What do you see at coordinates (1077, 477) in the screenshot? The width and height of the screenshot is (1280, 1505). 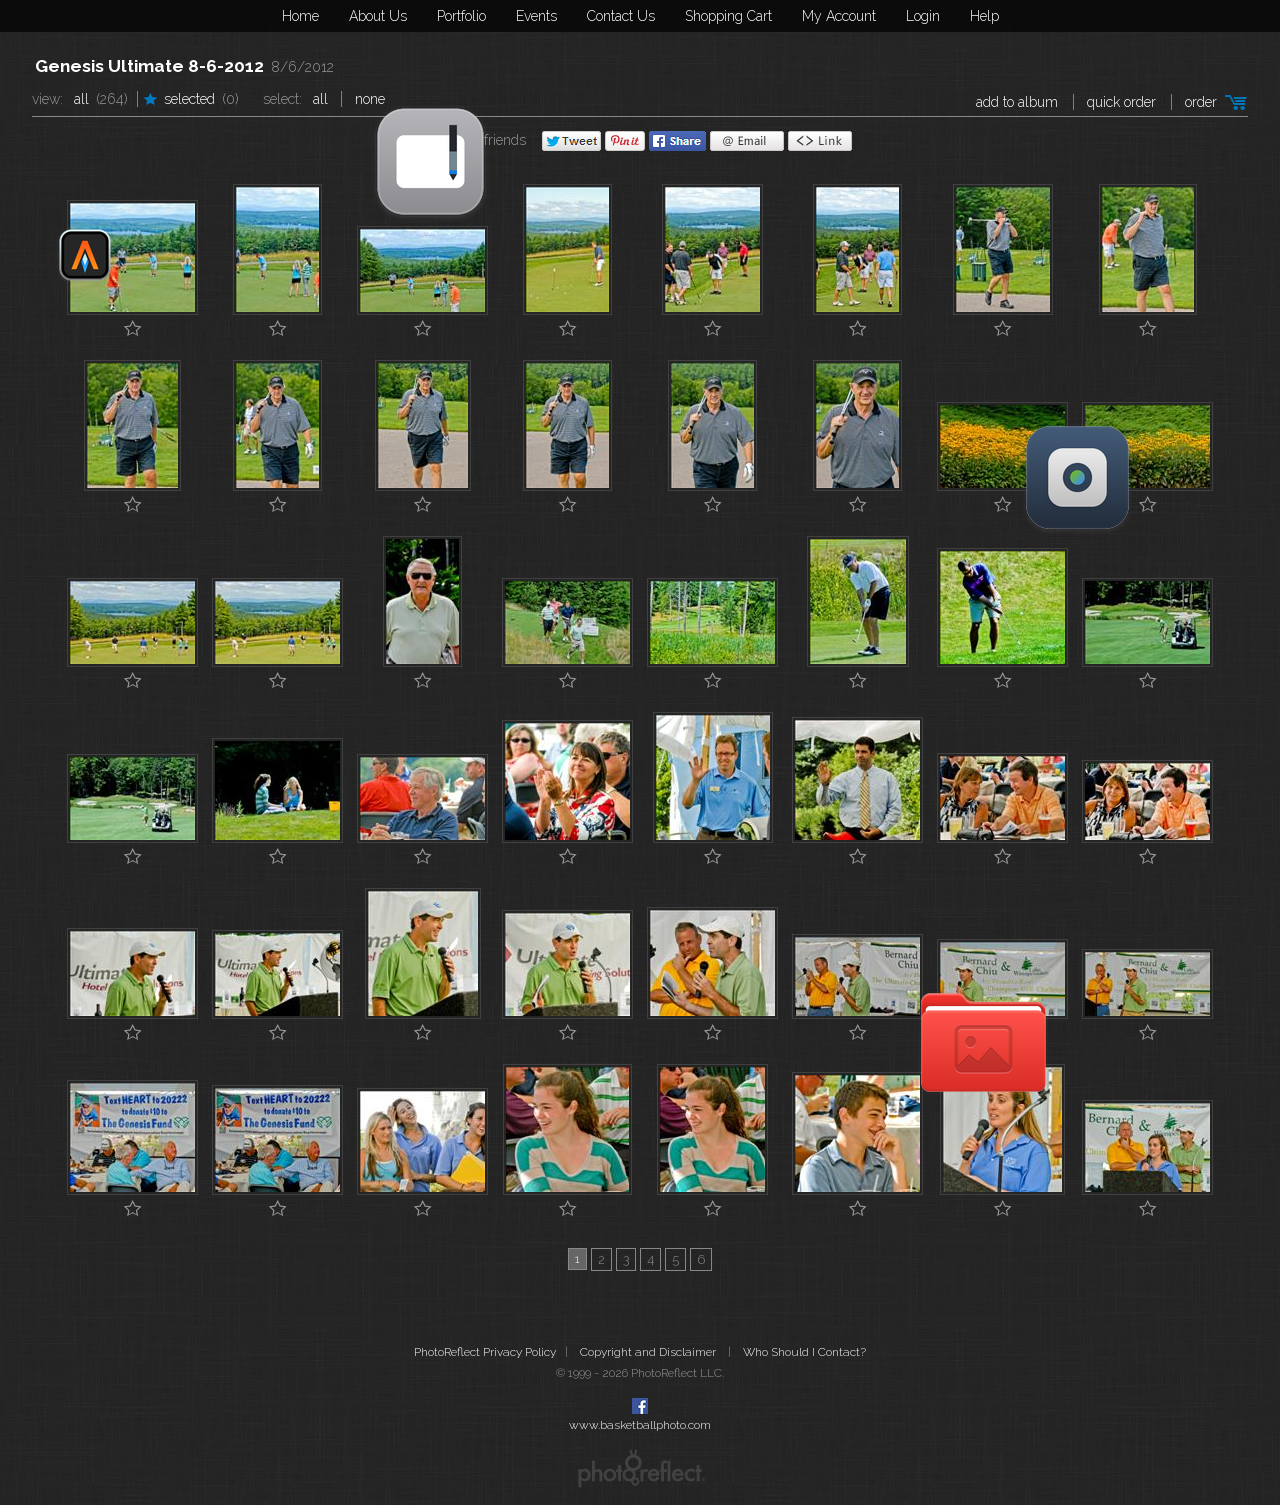 I see `open fondo wallpaper app` at bounding box center [1077, 477].